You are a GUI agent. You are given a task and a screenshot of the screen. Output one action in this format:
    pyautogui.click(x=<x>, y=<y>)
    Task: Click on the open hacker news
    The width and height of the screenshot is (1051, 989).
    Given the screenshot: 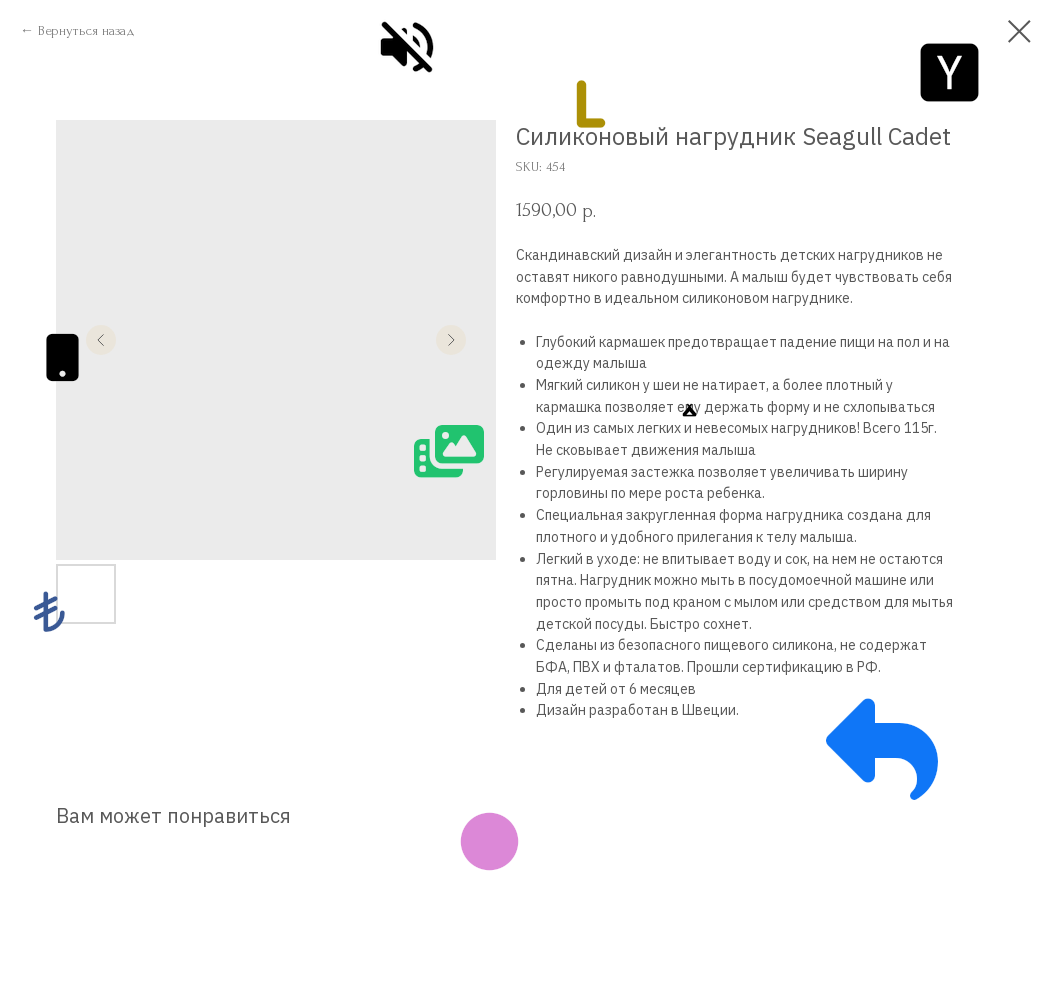 What is the action you would take?
    pyautogui.click(x=949, y=72)
    